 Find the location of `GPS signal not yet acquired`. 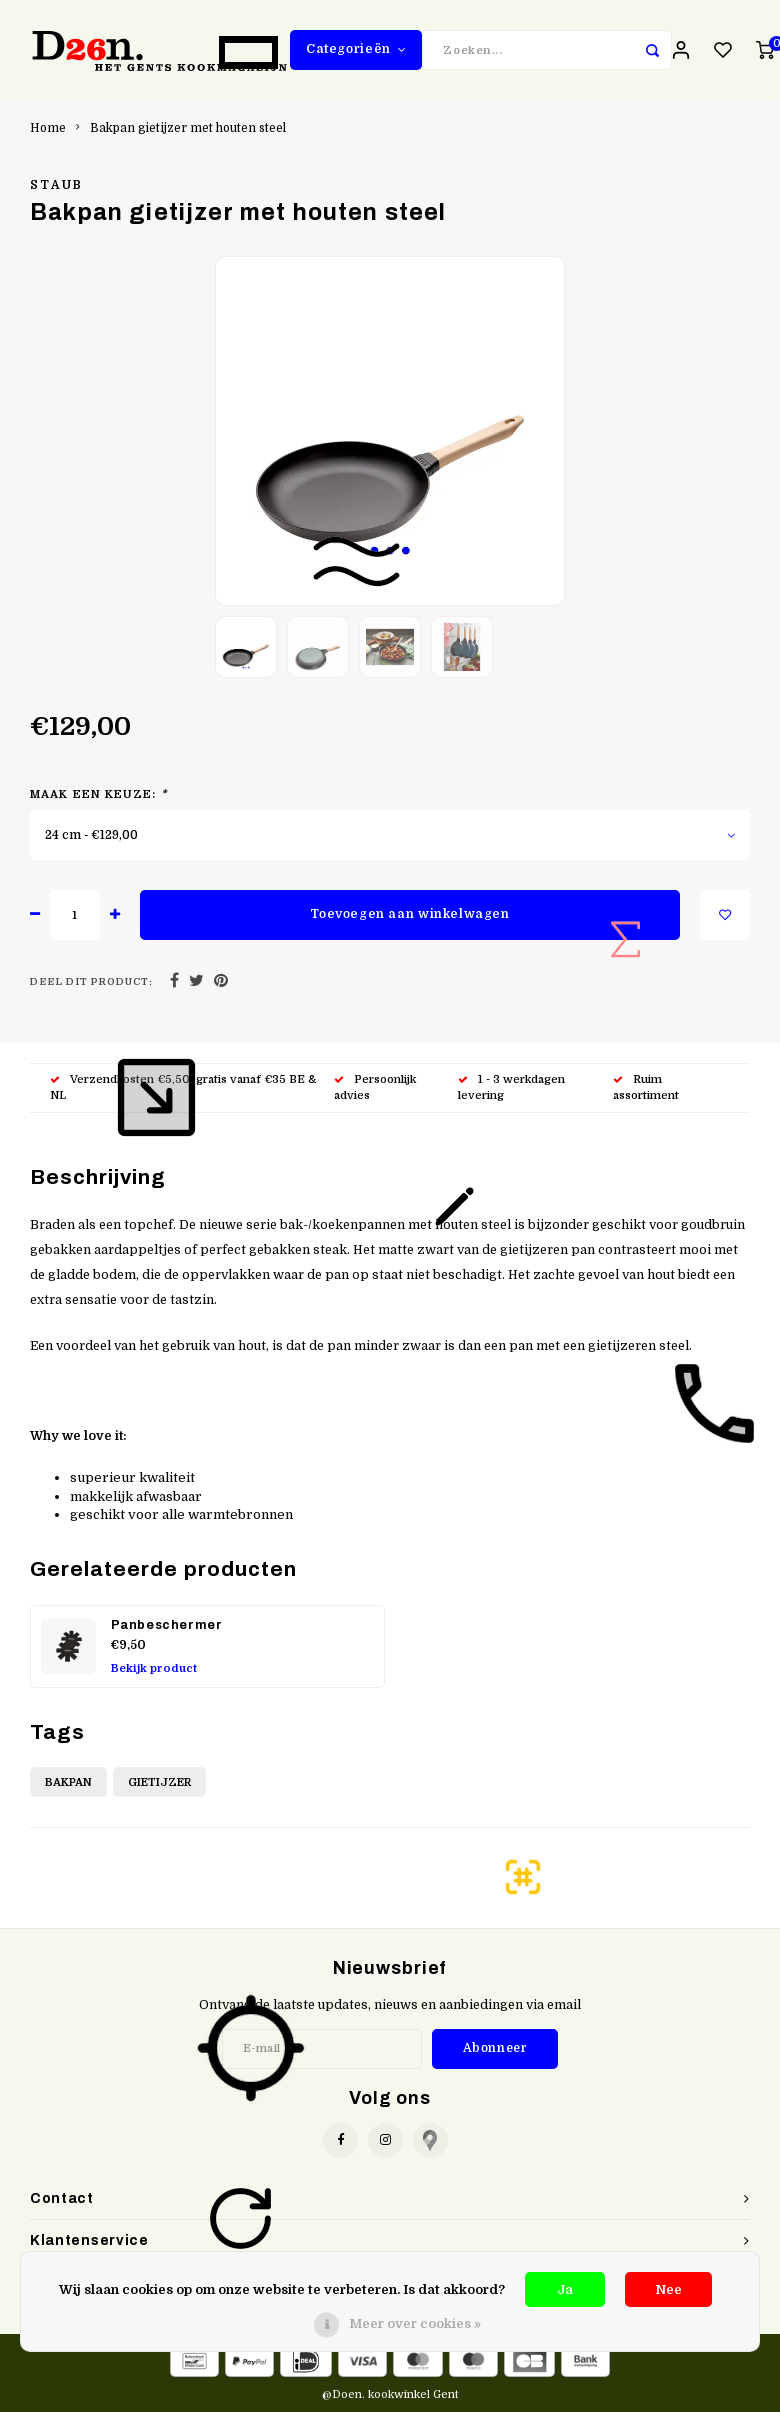

GPS signal not yet acquired is located at coordinates (251, 2048).